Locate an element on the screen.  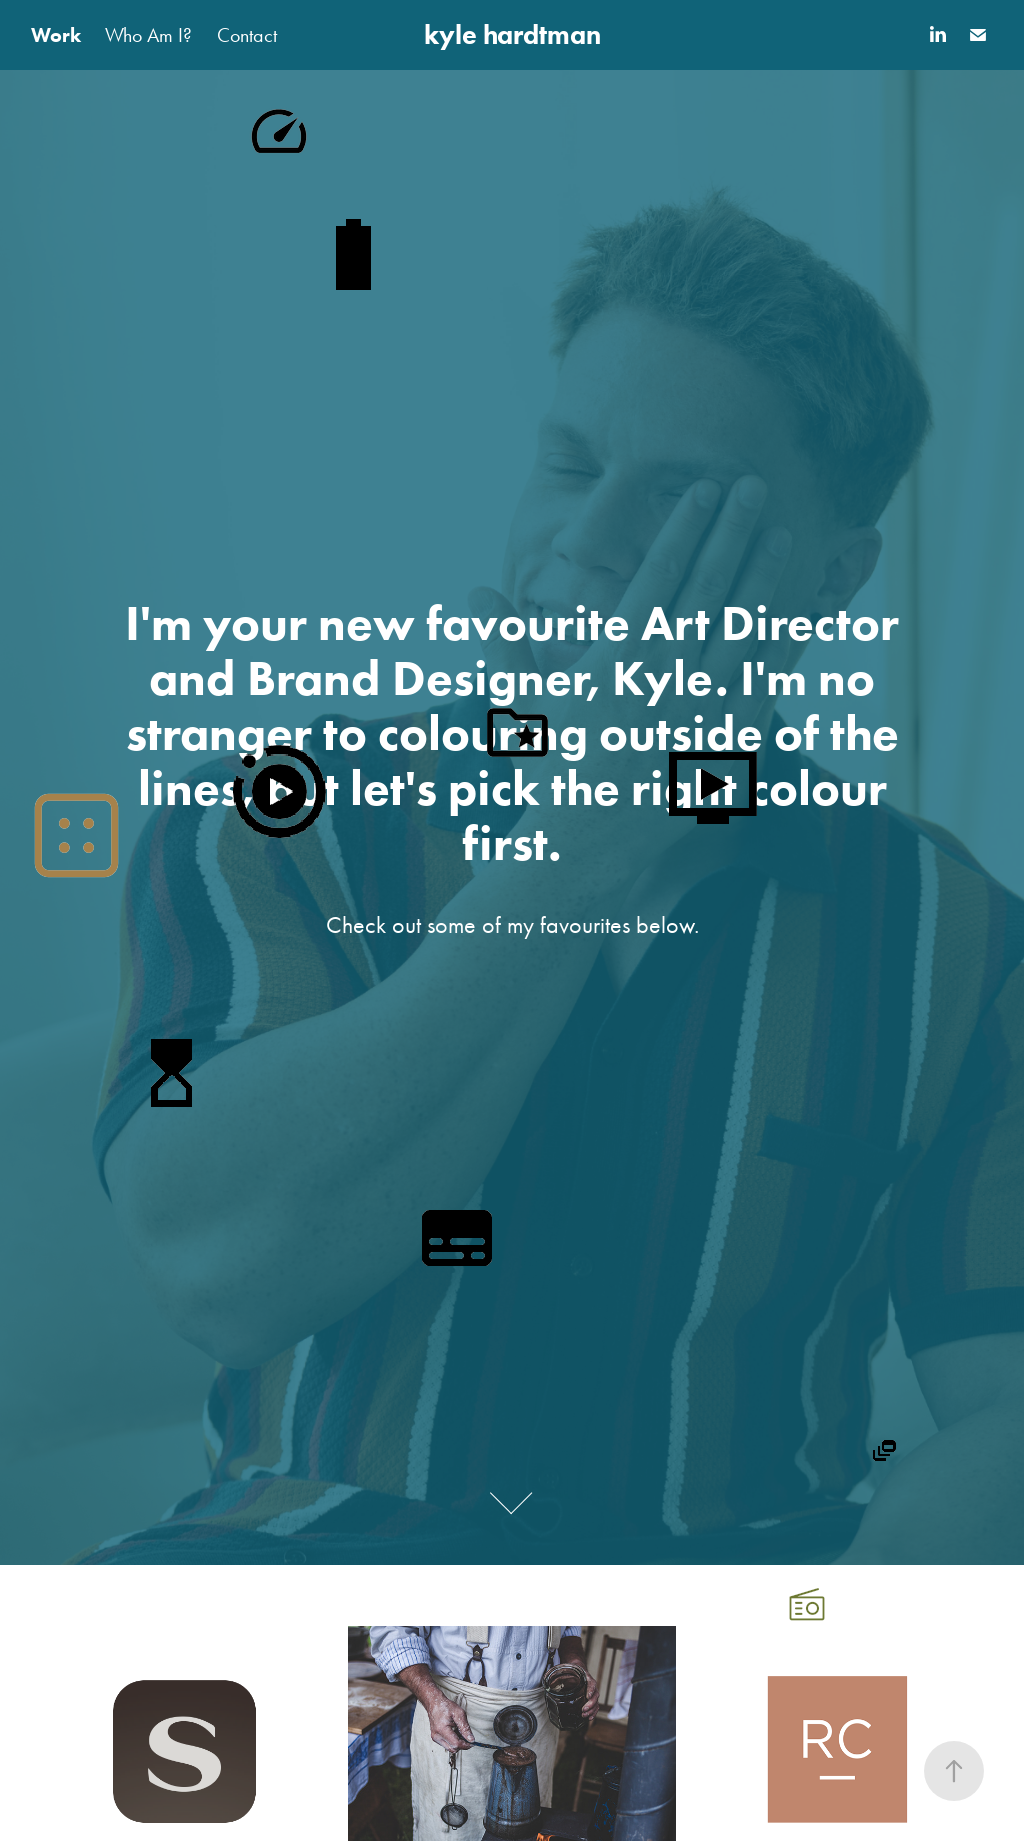
access your starred or favorite files is located at coordinates (517, 732).